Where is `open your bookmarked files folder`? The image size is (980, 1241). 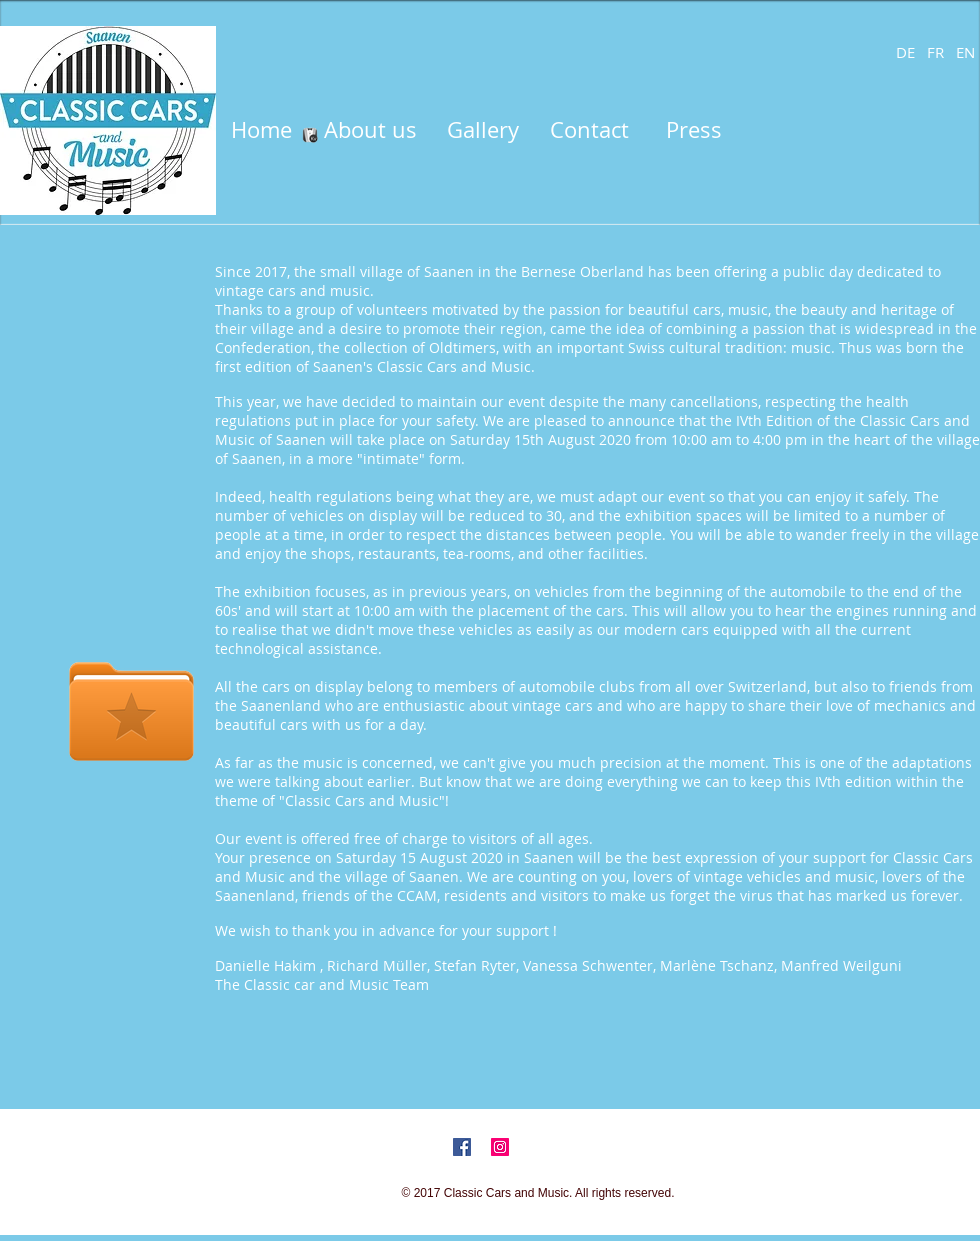
open your bookmarked files folder is located at coordinates (131, 711).